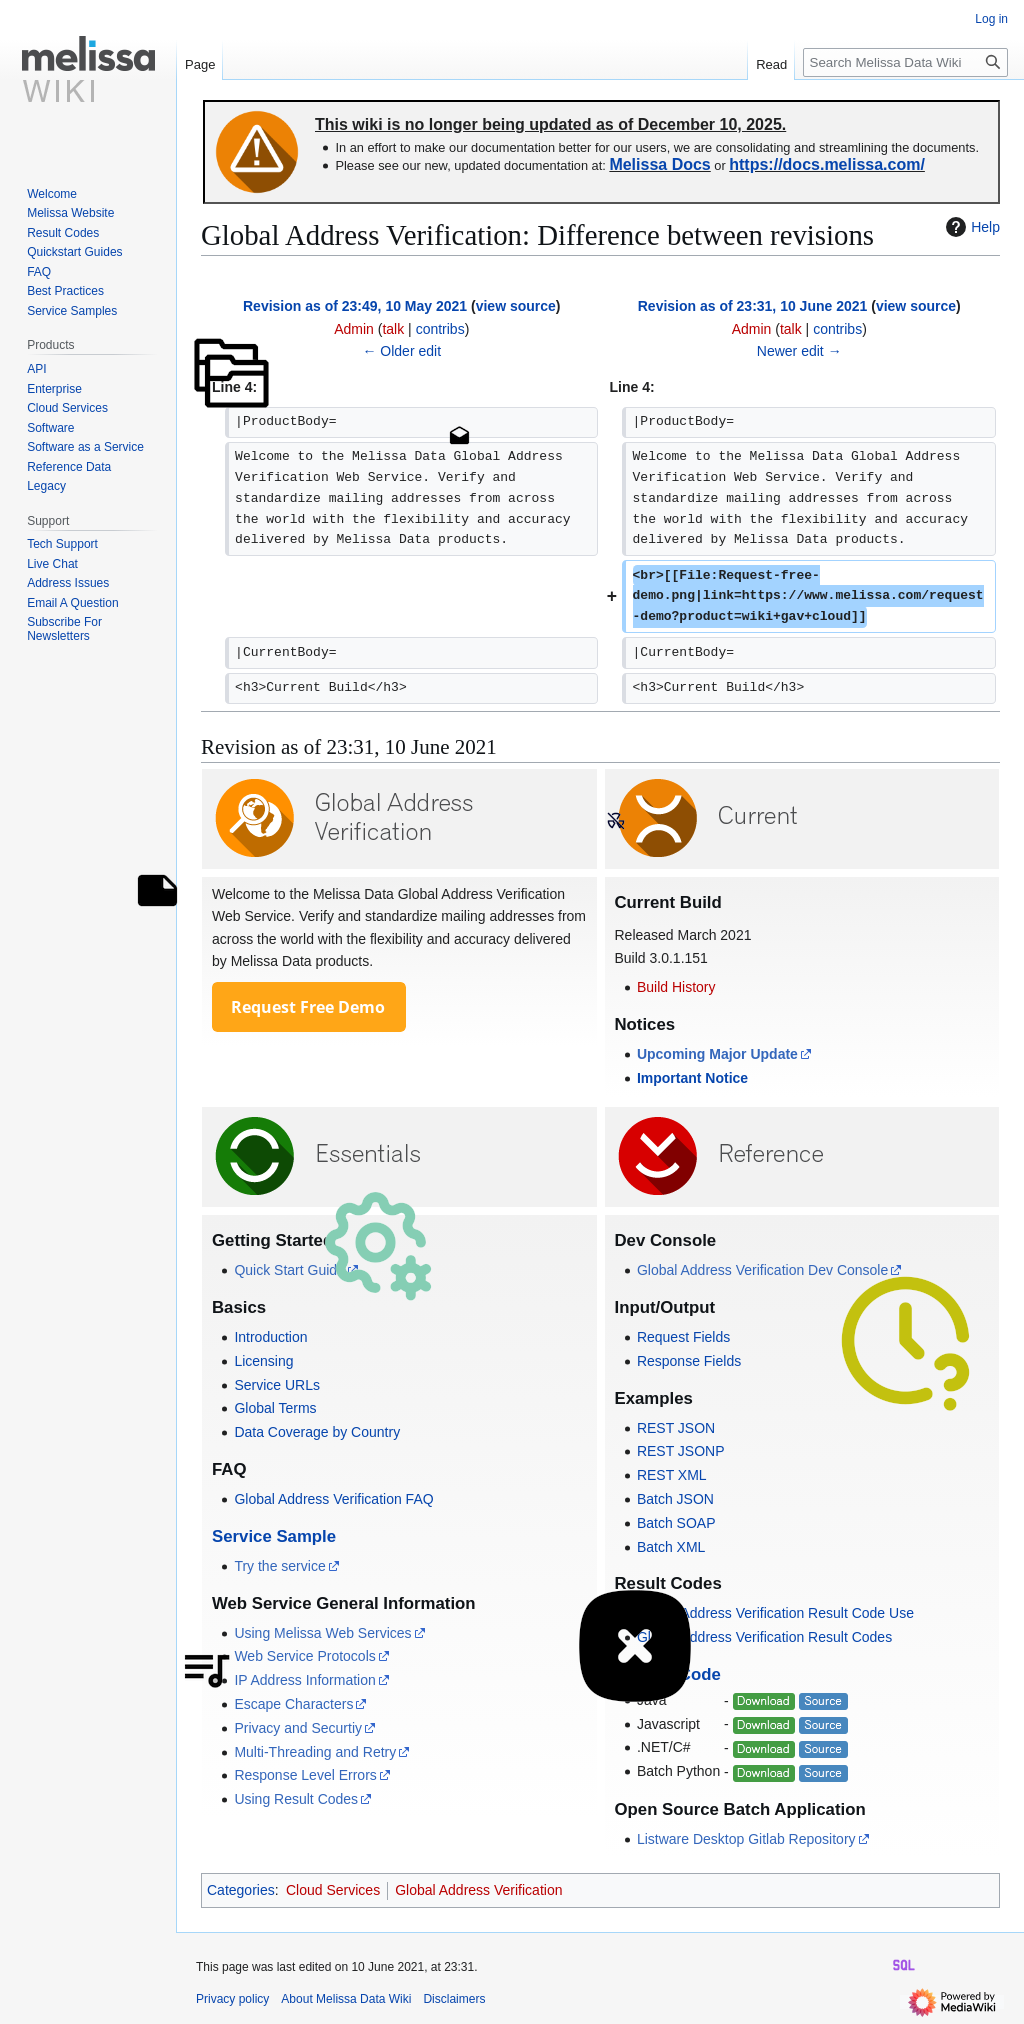  I want to click on view music queue or playlist, so click(206, 1669).